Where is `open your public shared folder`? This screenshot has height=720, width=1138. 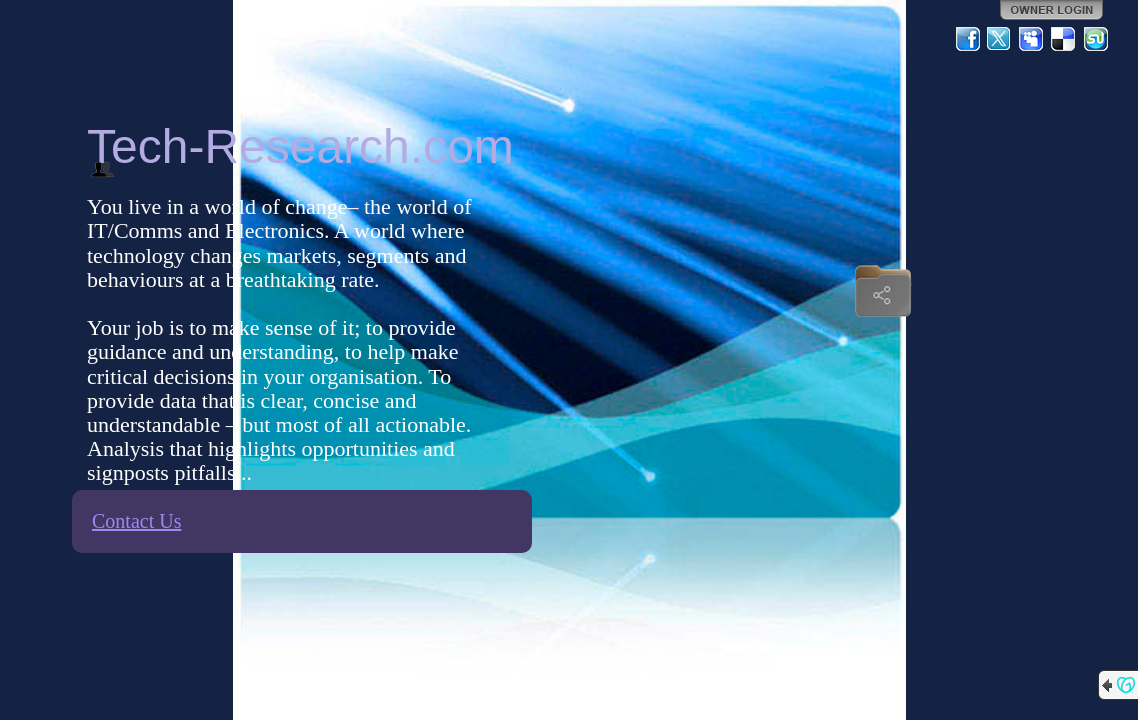 open your public shared folder is located at coordinates (883, 291).